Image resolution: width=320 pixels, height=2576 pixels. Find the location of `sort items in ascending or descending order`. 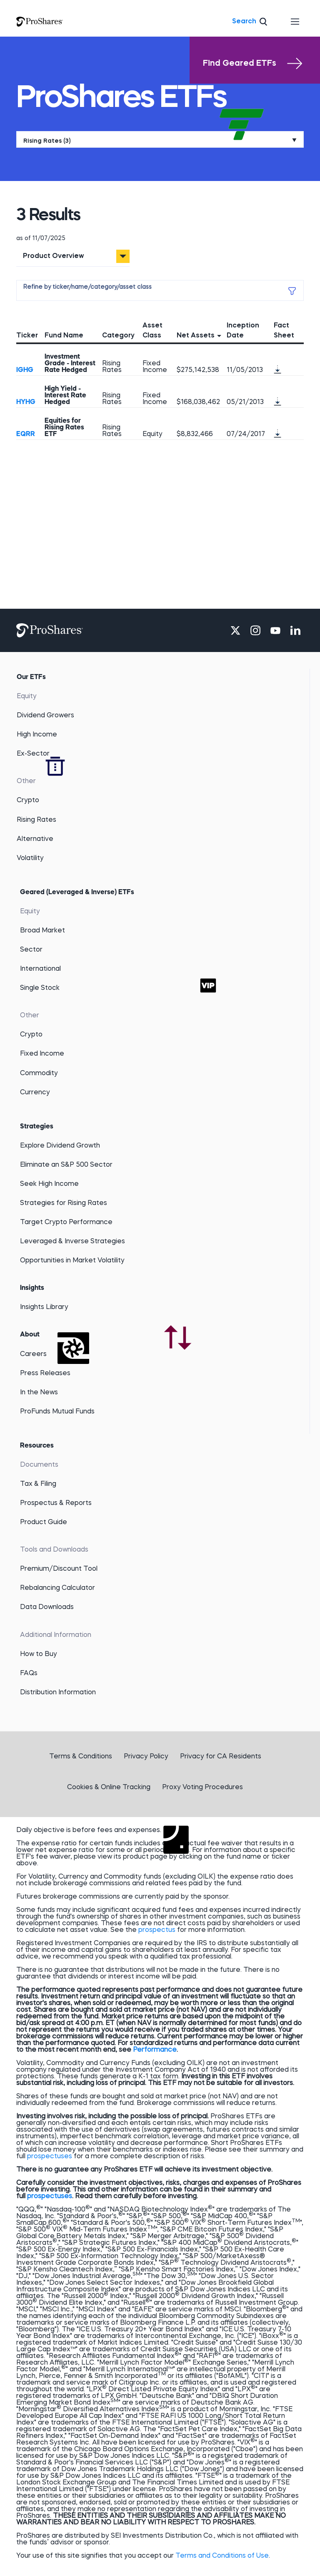

sort items in ascending or descending order is located at coordinates (178, 1337).